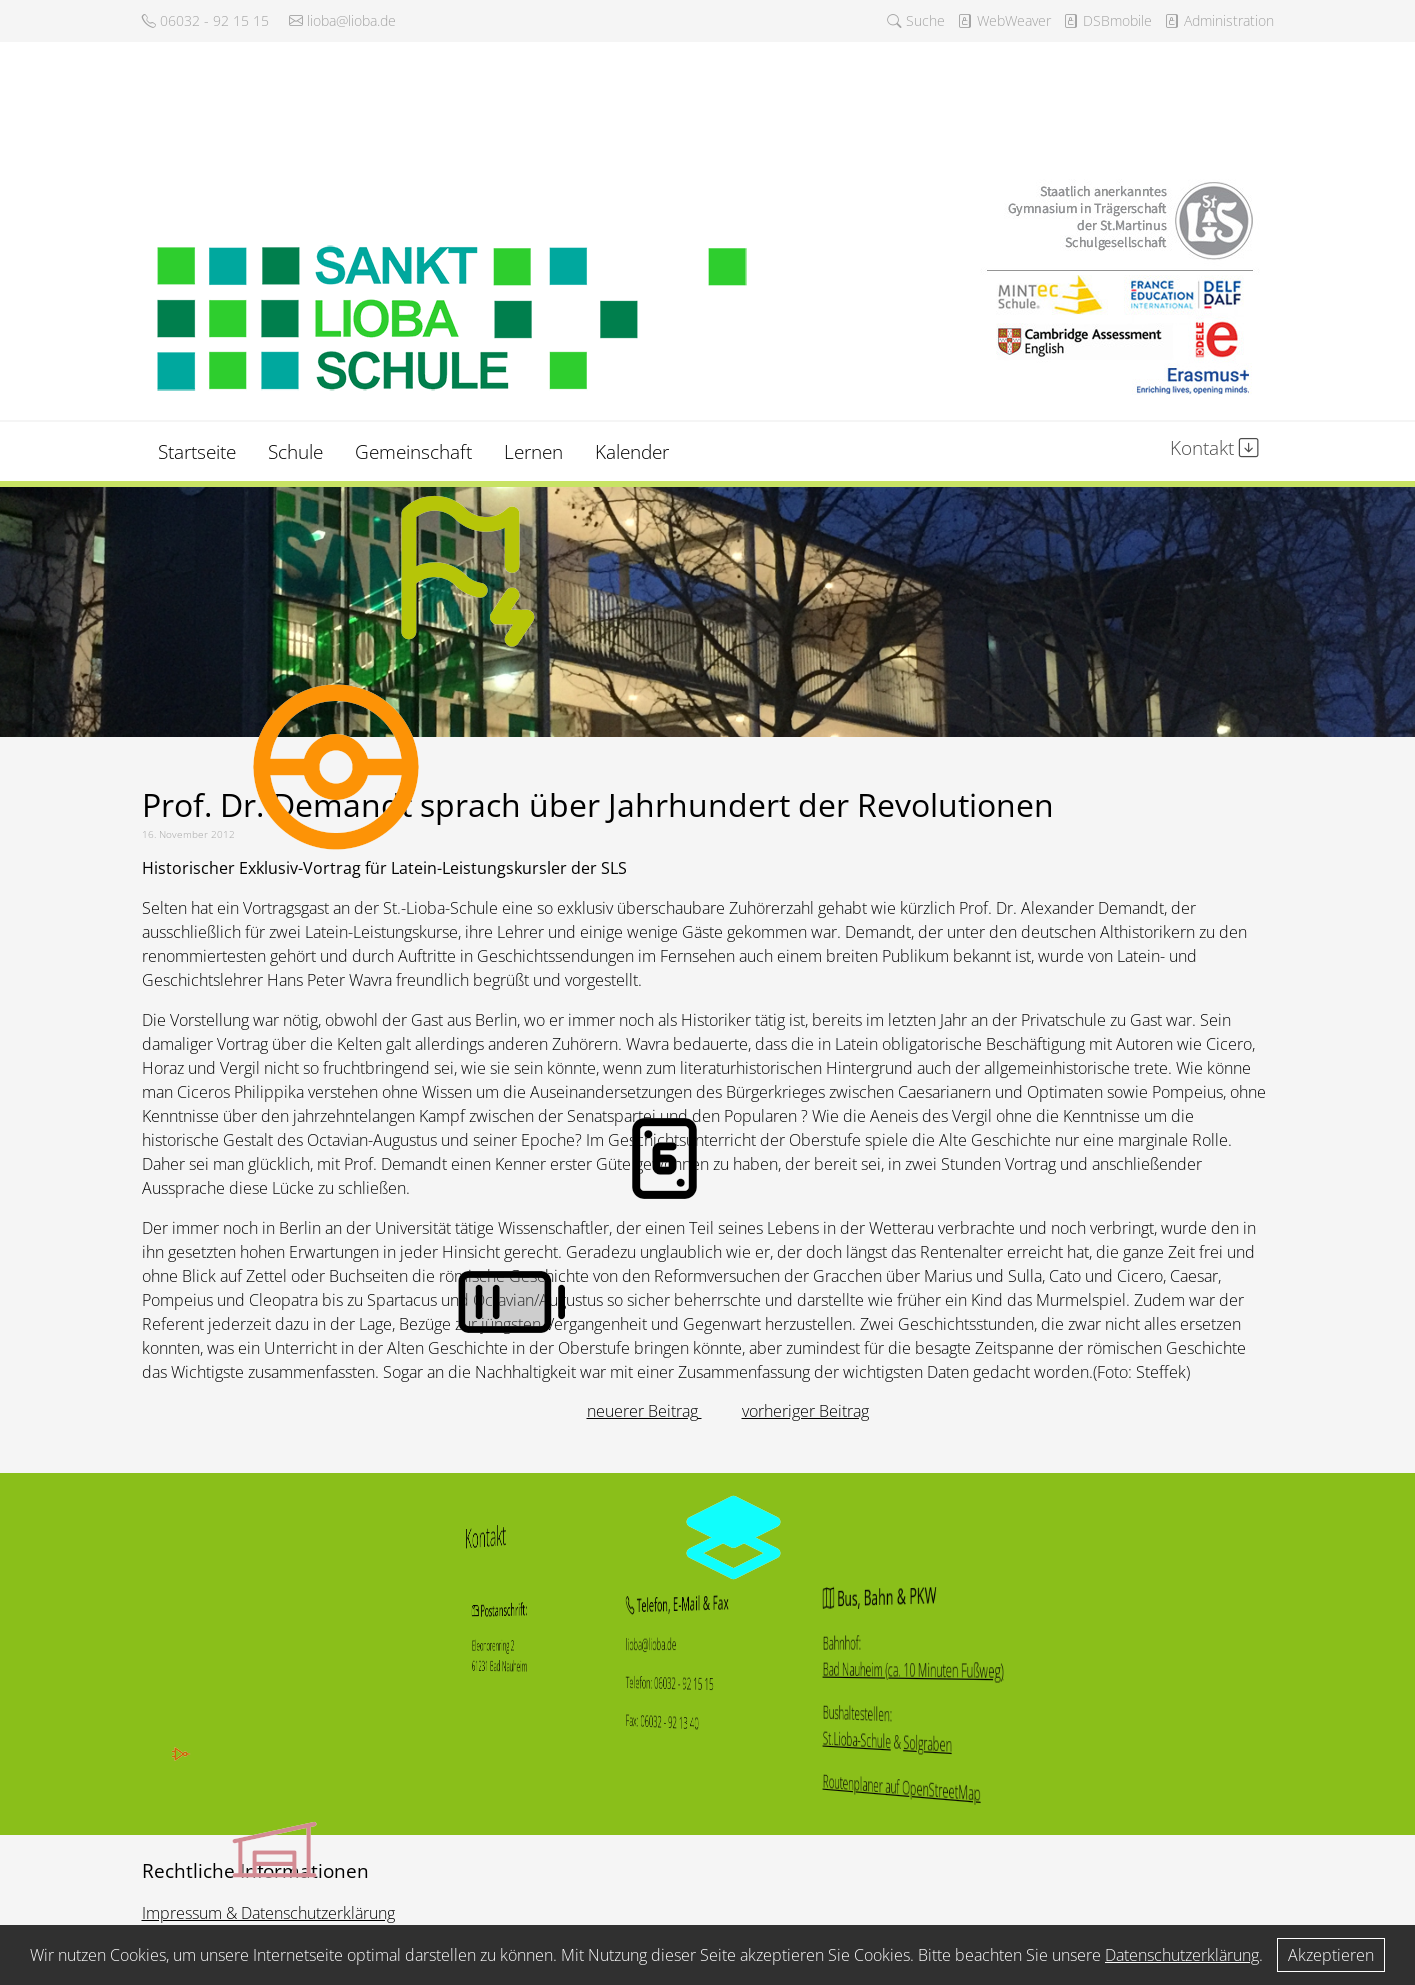 The width and height of the screenshot is (1415, 1985). I want to click on indicates medium battery level, so click(510, 1302).